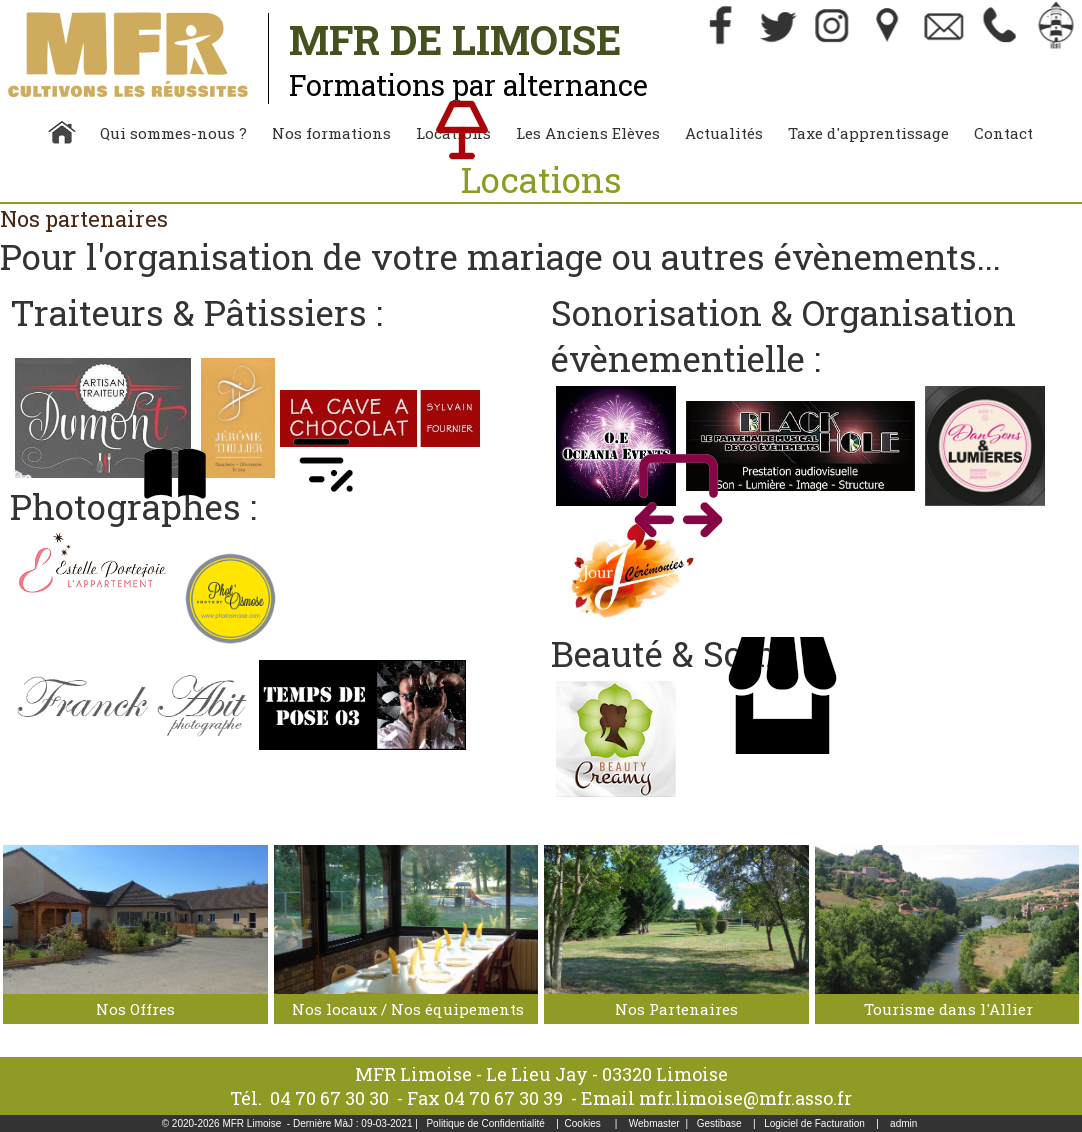 The width and height of the screenshot is (1082, 1132). Describe the element at coordinates (678, 493) in the screenshot. I see `auto-fit content to available width` at that location.